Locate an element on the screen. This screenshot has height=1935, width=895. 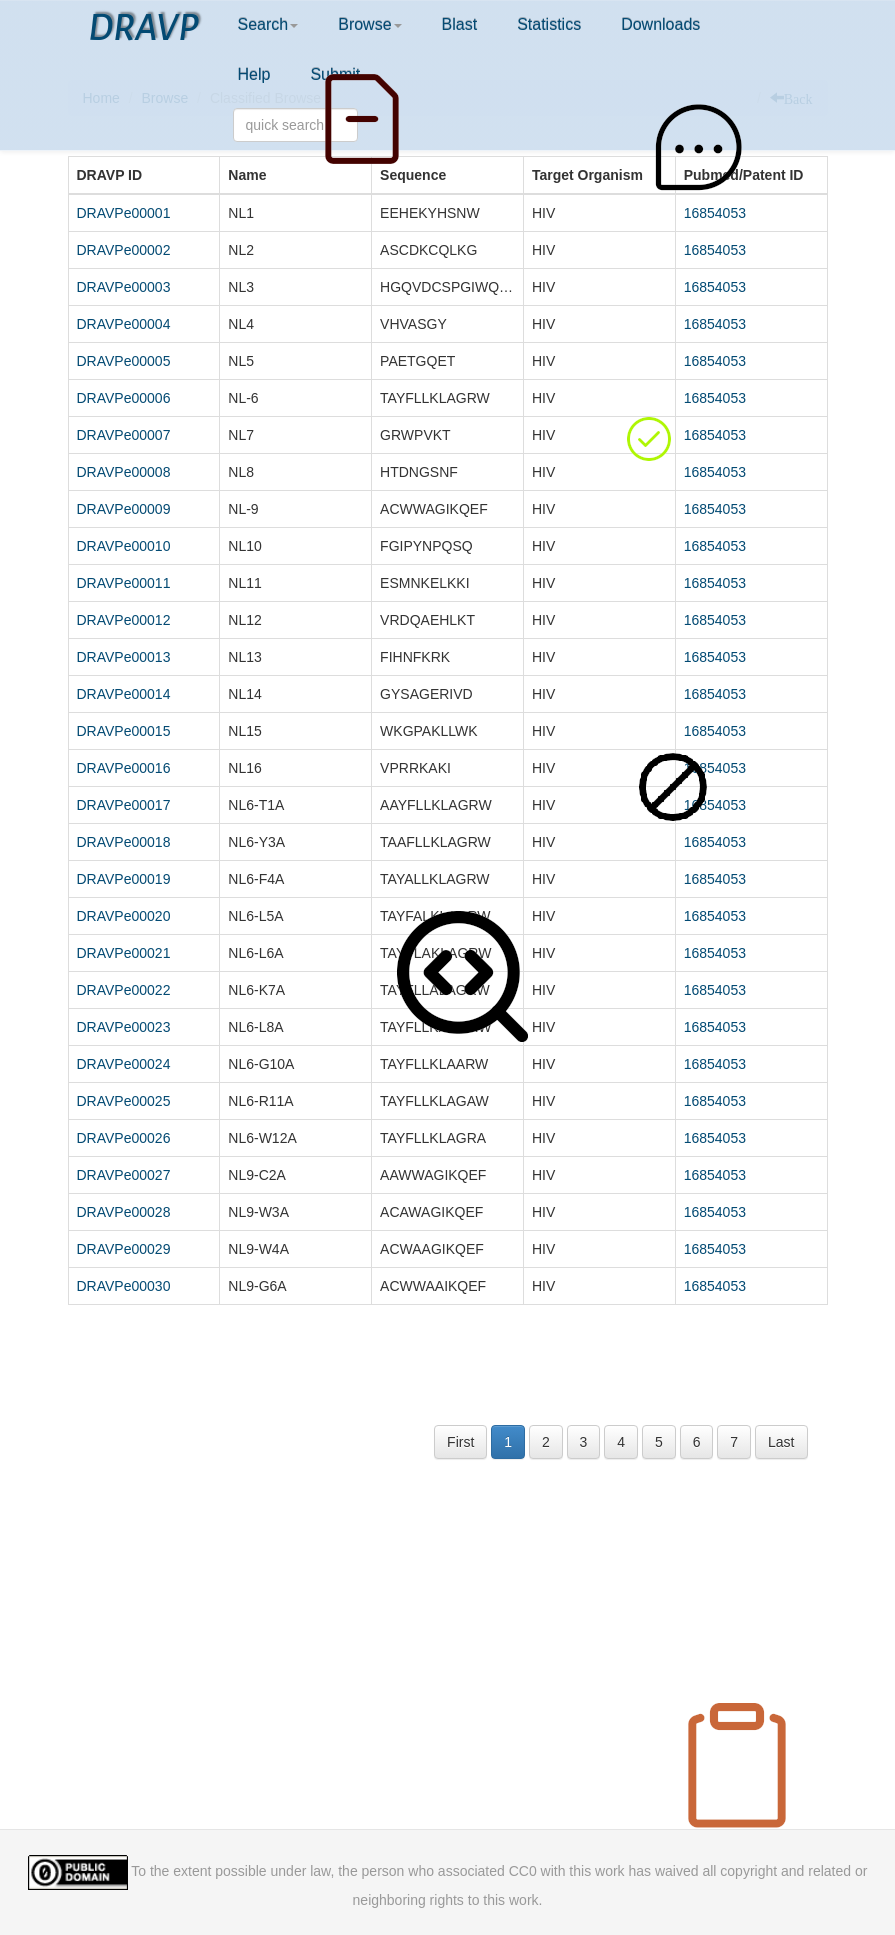
scan or search through code is located at coordinates (462, 976).